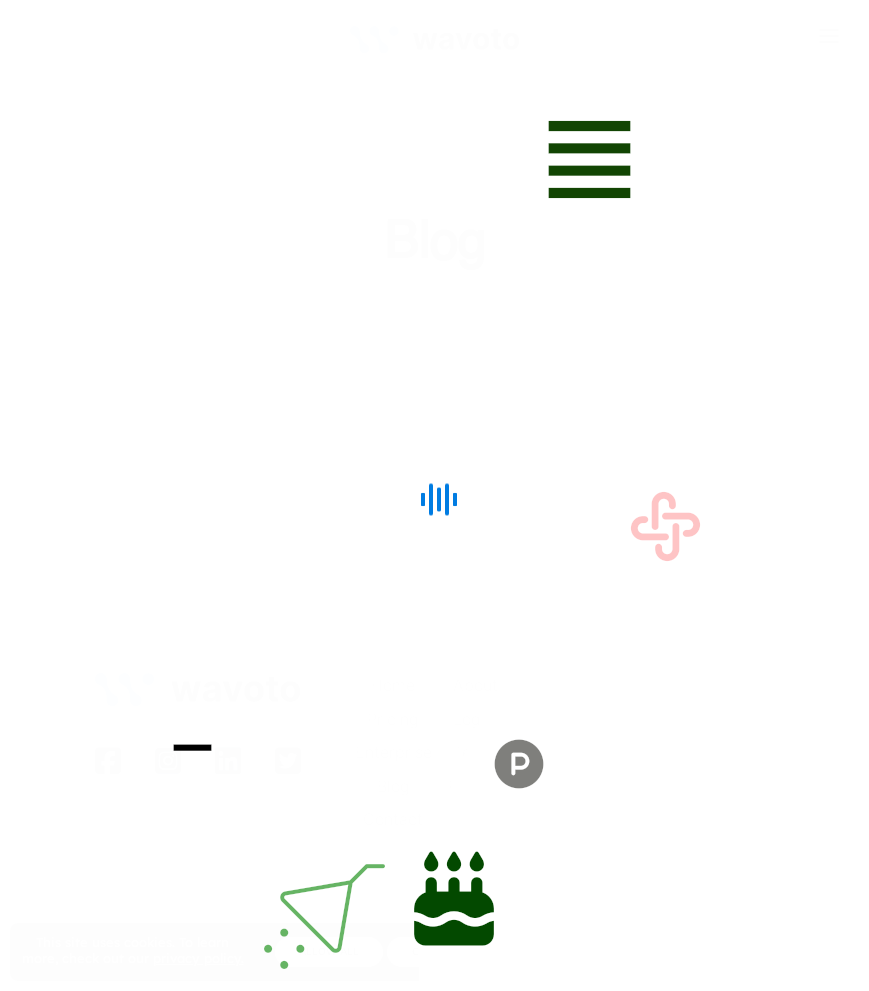 This screenshot has height=991, width=869. Describe the element at coordinates (454, 900) in the screenshot. I see `view birthday or celebration reminders` at that location.